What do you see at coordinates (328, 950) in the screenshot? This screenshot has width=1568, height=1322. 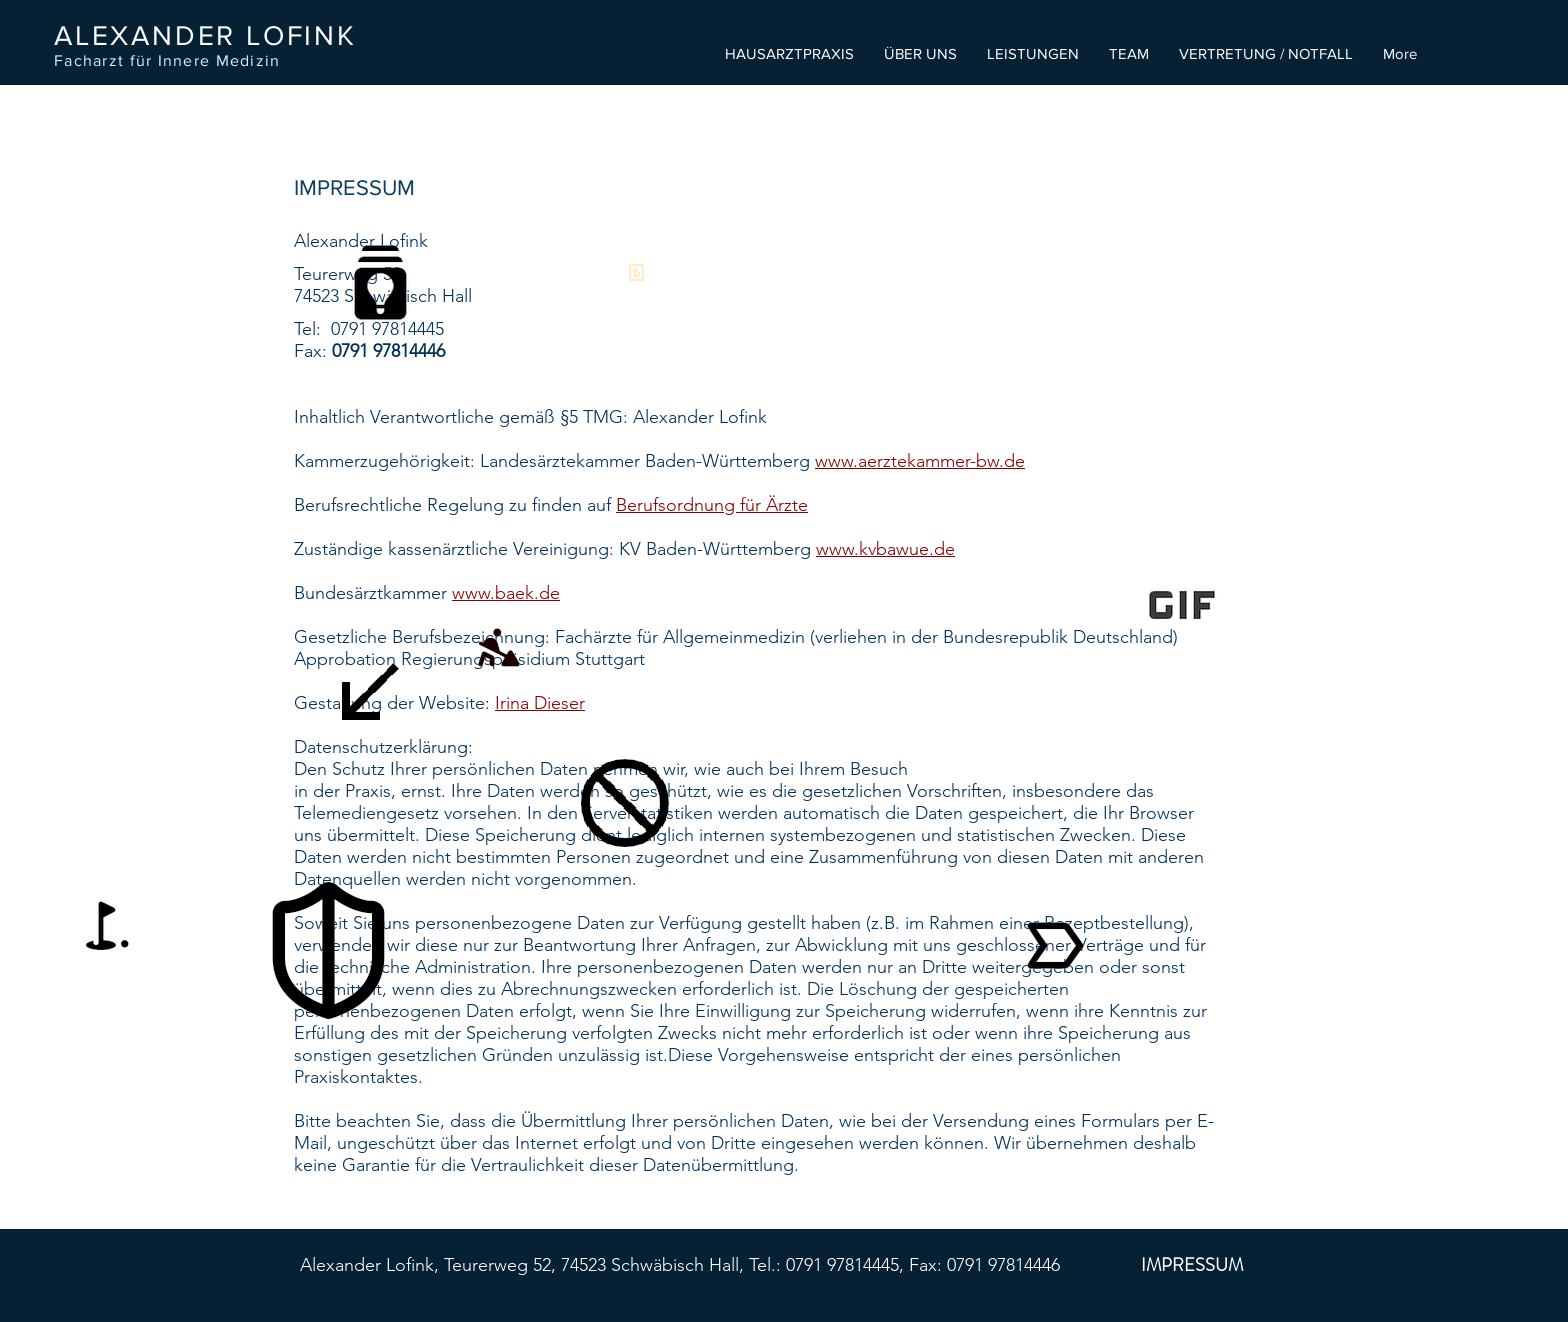 I see `partial security or protection enabled` at bounding box center [328, 950].